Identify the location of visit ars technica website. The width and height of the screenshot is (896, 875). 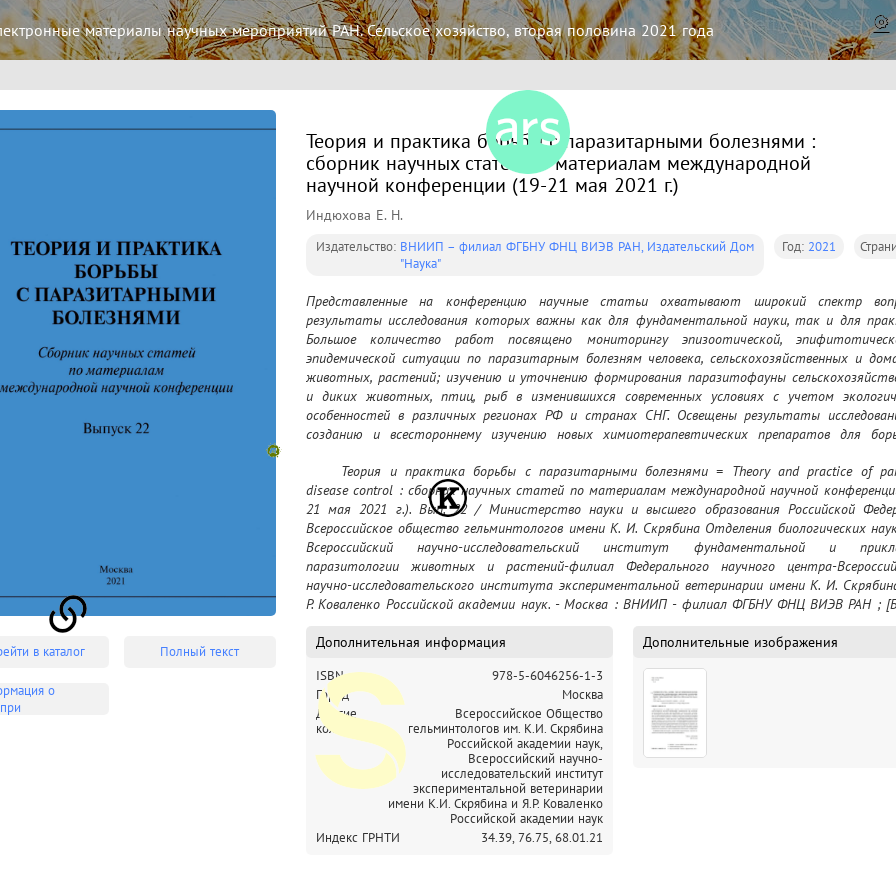
(528, 132).